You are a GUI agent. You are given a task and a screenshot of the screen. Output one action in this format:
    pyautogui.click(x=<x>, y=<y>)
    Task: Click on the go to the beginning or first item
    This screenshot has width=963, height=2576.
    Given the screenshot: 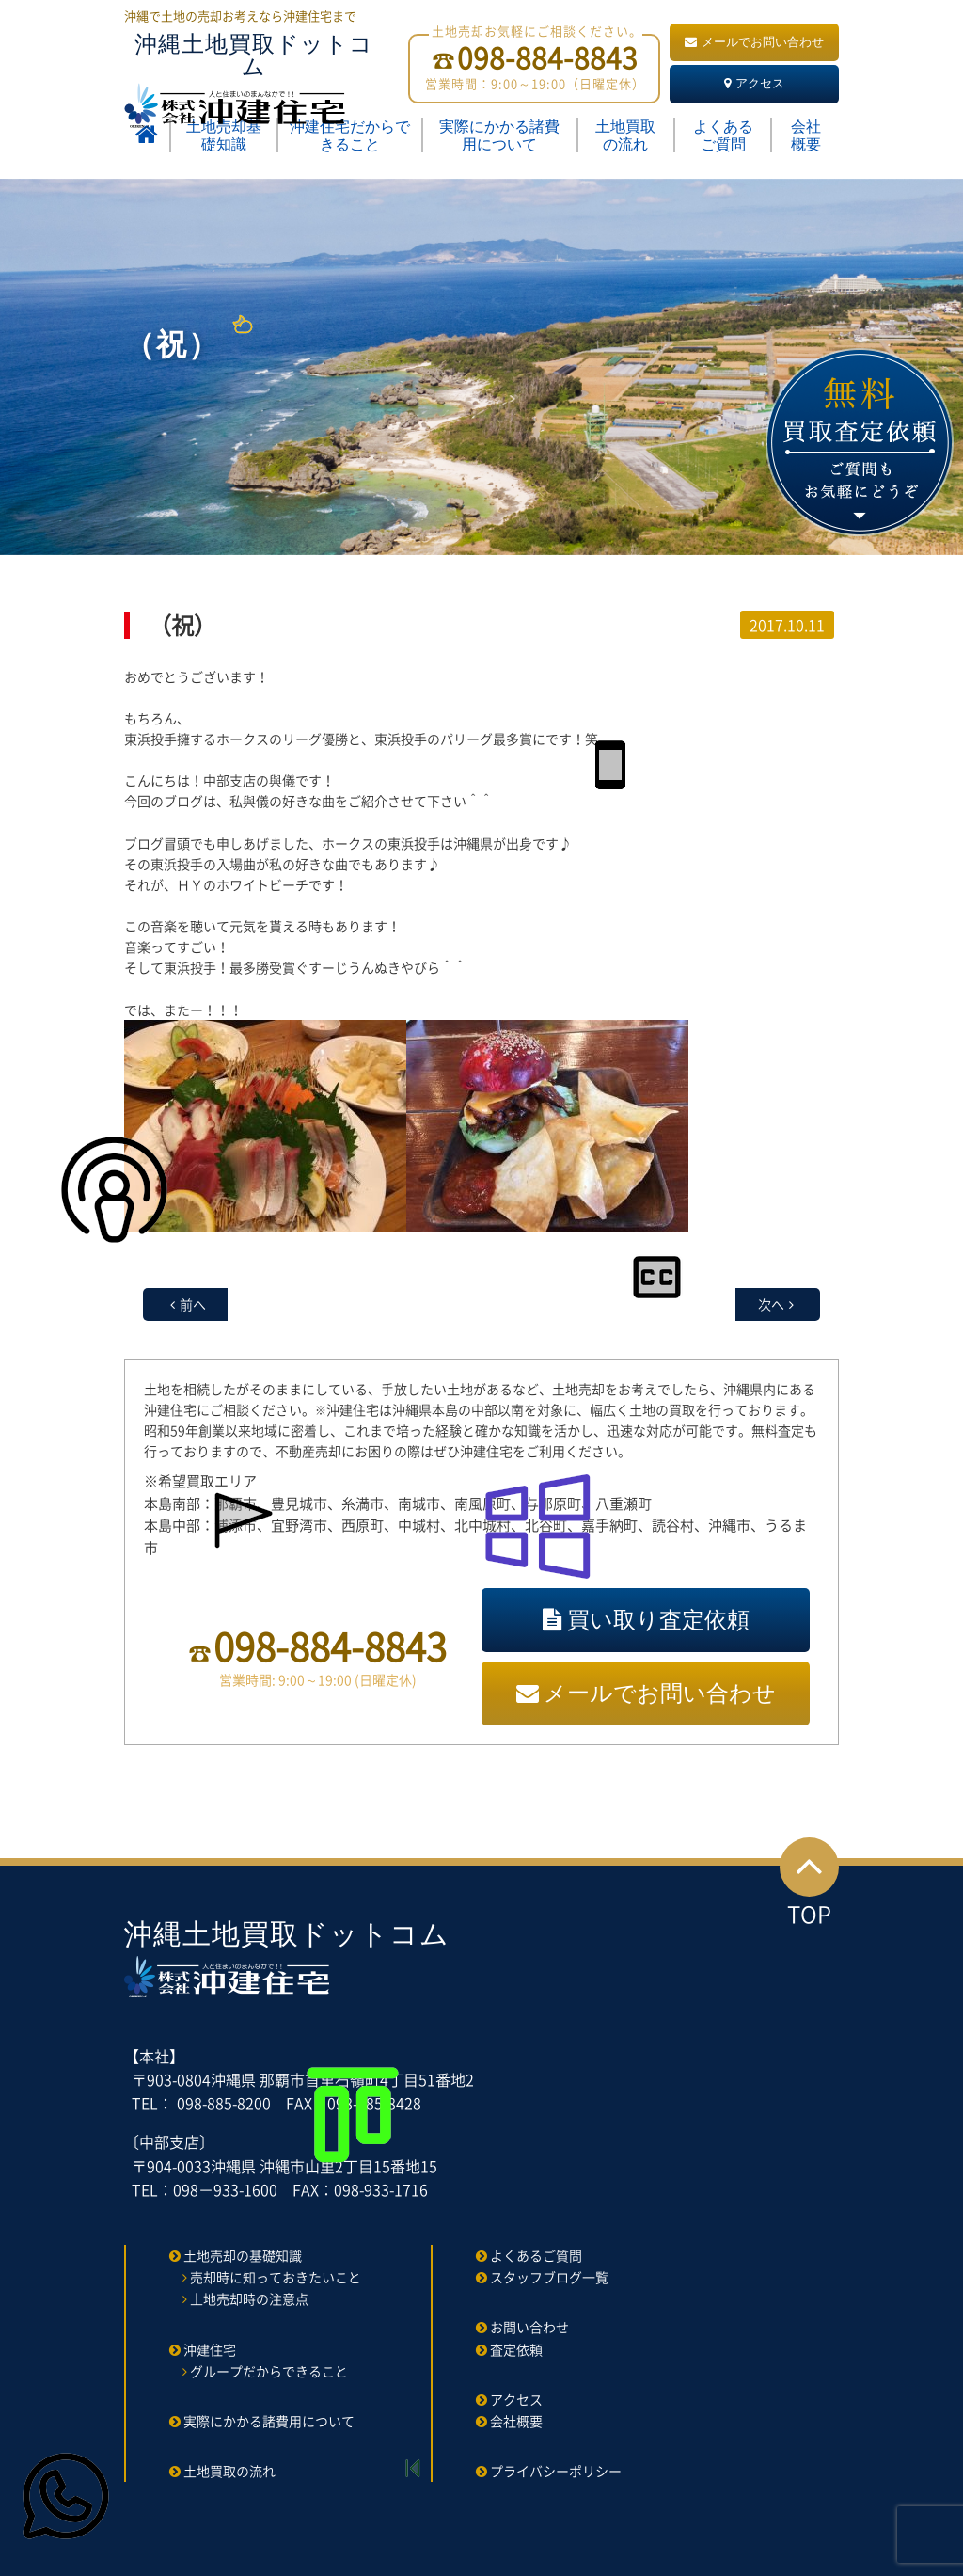 What is the action you would take?
    pyautogui.click(x=412, y=2468)
    